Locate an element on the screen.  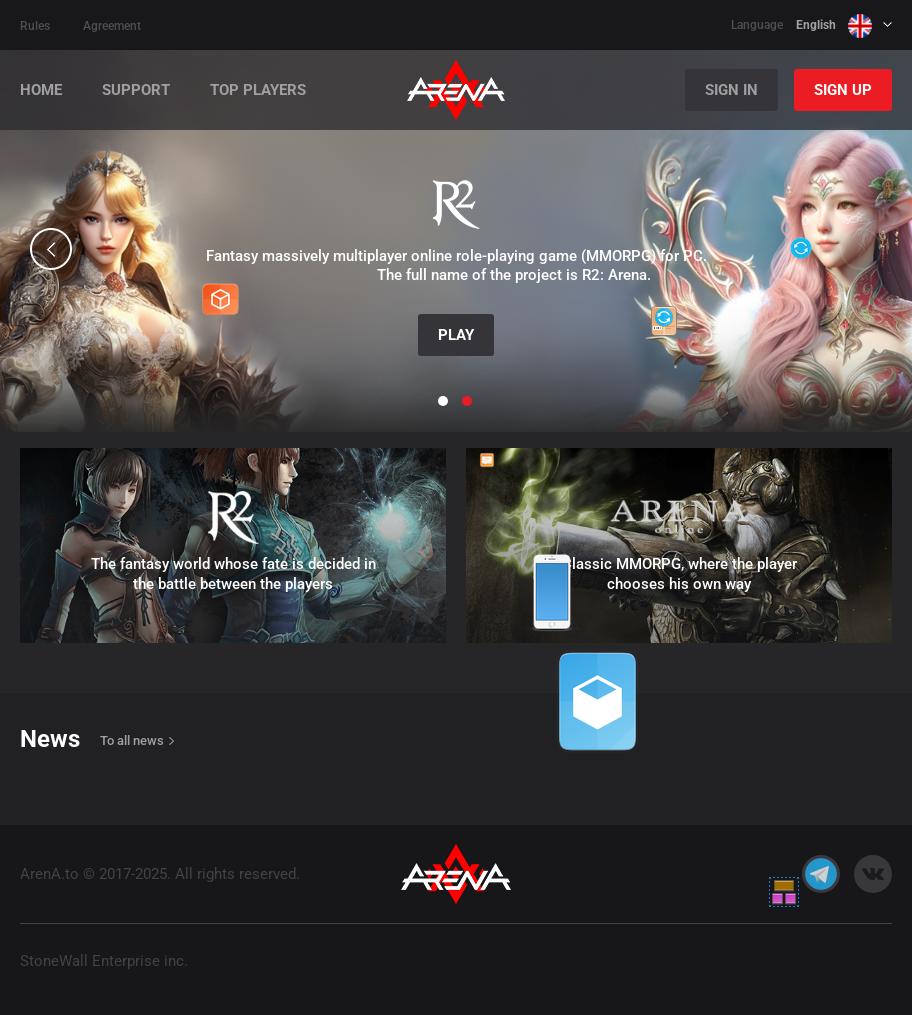
open a 3ds format 3d model file is located at coordinates (220, 298).